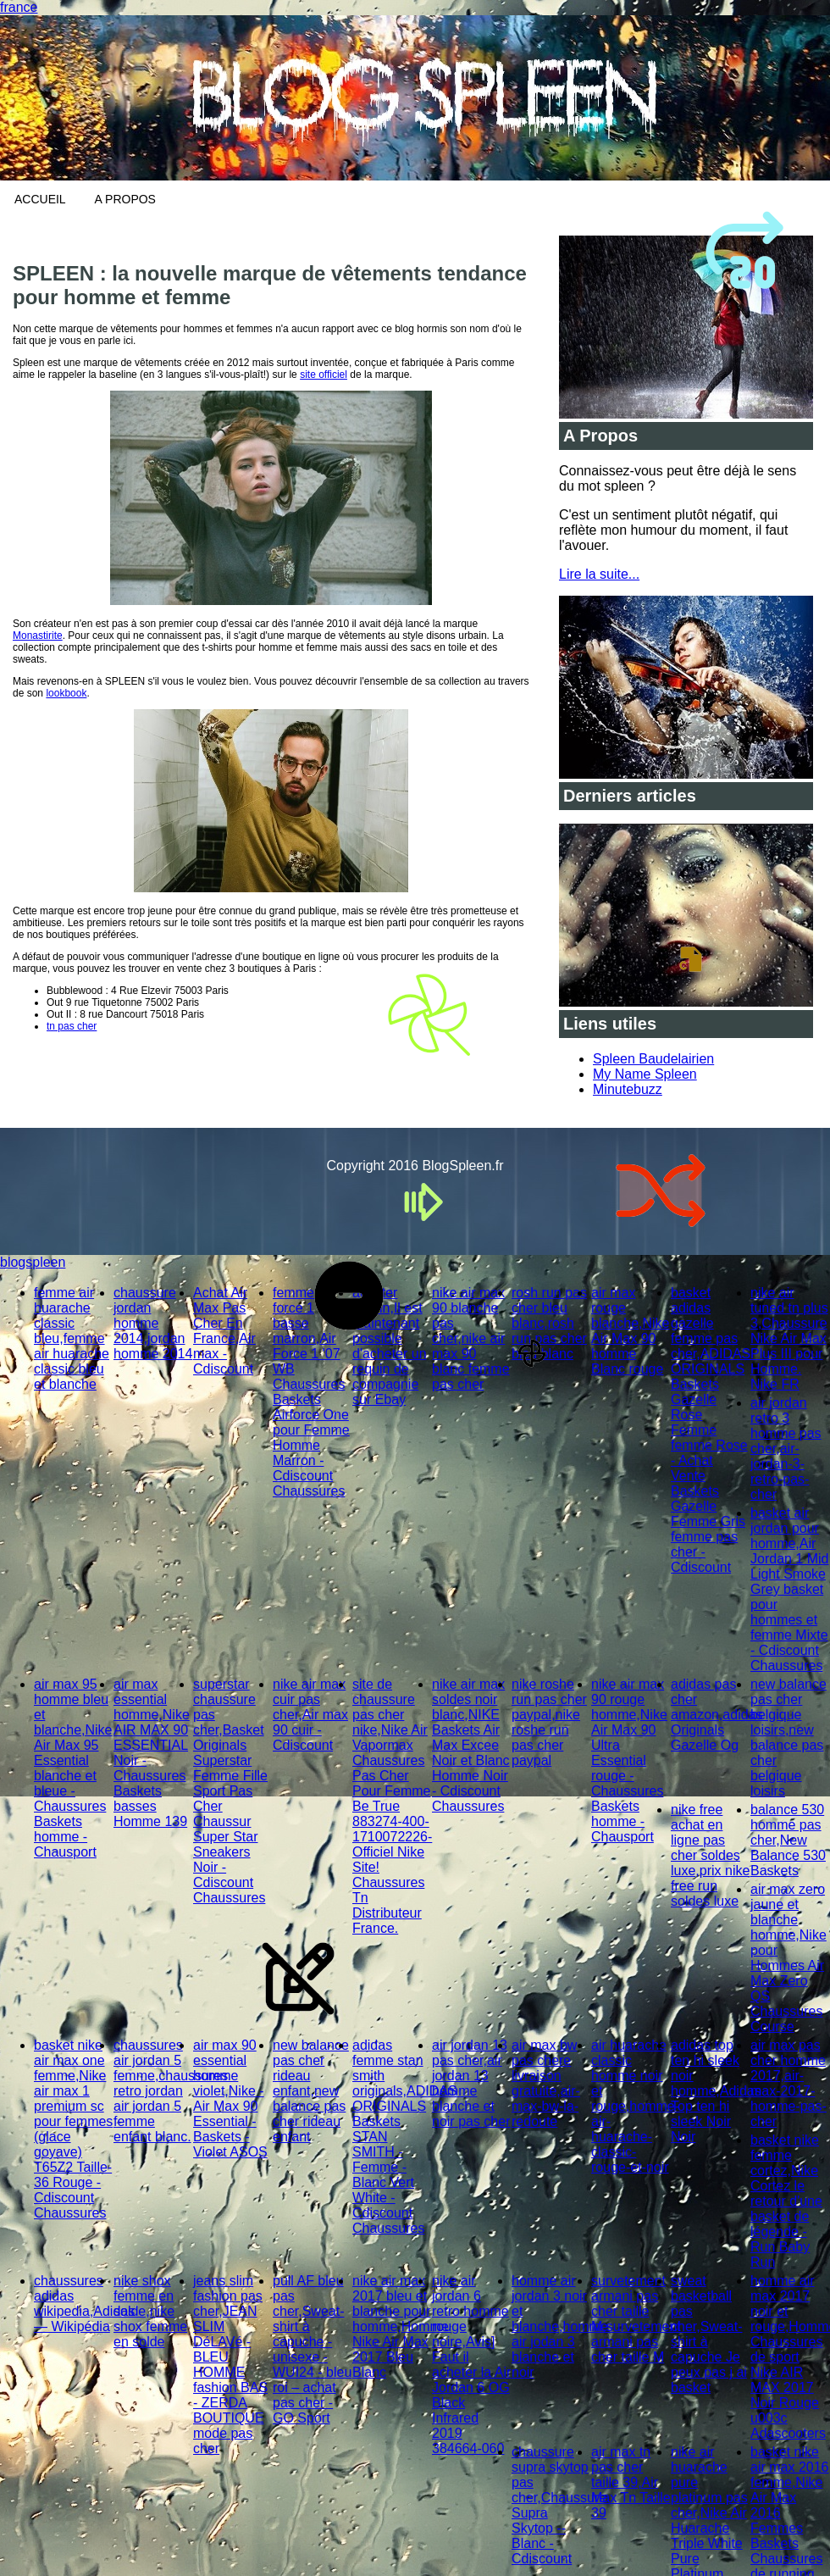  I want to click on skip forward 20 seconds, so click(746, 252).